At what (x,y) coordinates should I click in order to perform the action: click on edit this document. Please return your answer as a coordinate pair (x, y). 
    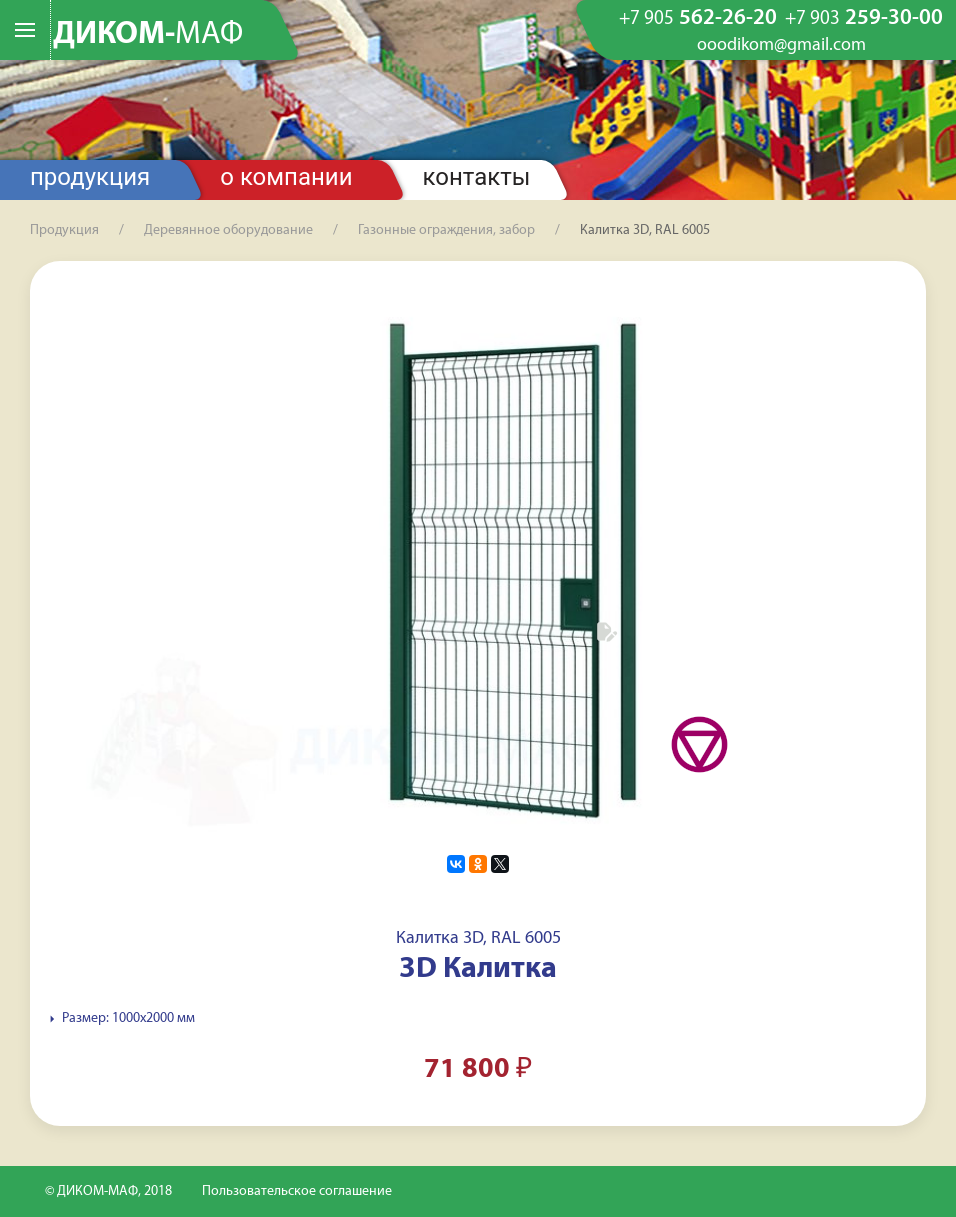
    Looking at the image, I should click on (606, 631).